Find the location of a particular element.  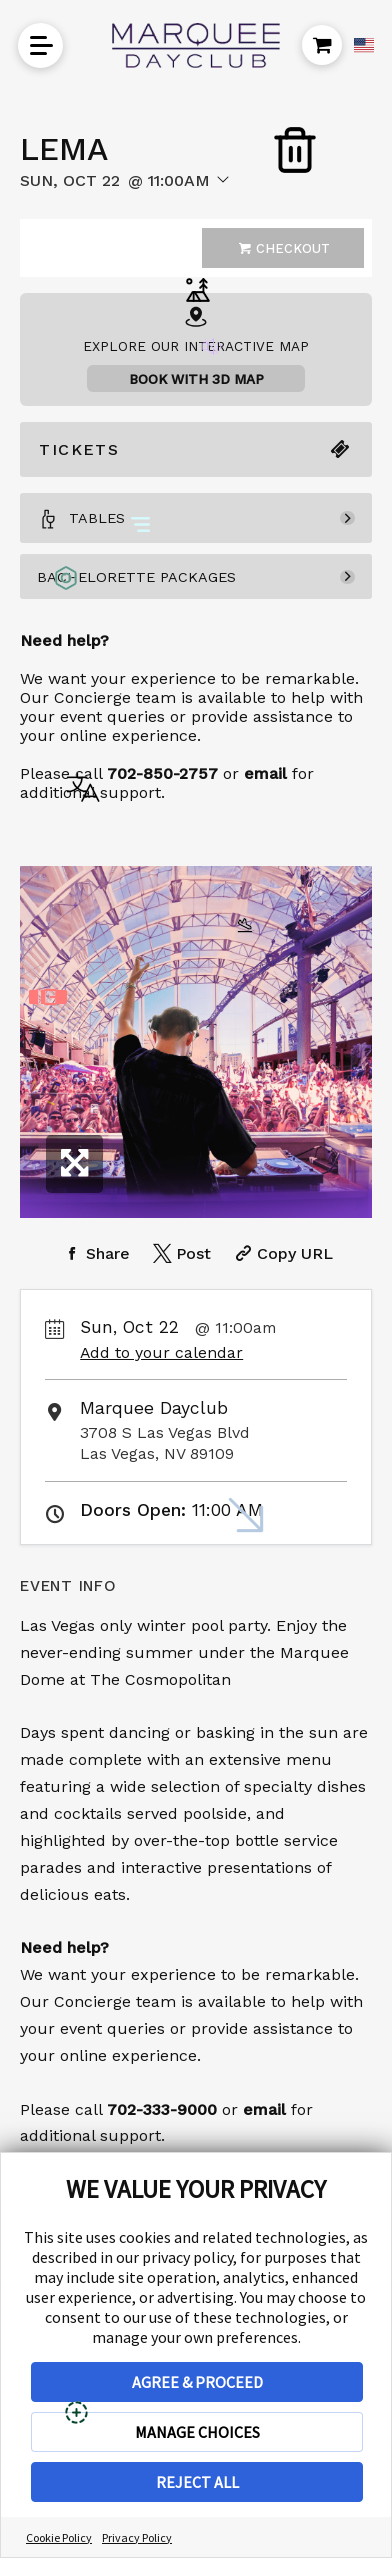

add a new item or element is located at coordinates (76, 2412).